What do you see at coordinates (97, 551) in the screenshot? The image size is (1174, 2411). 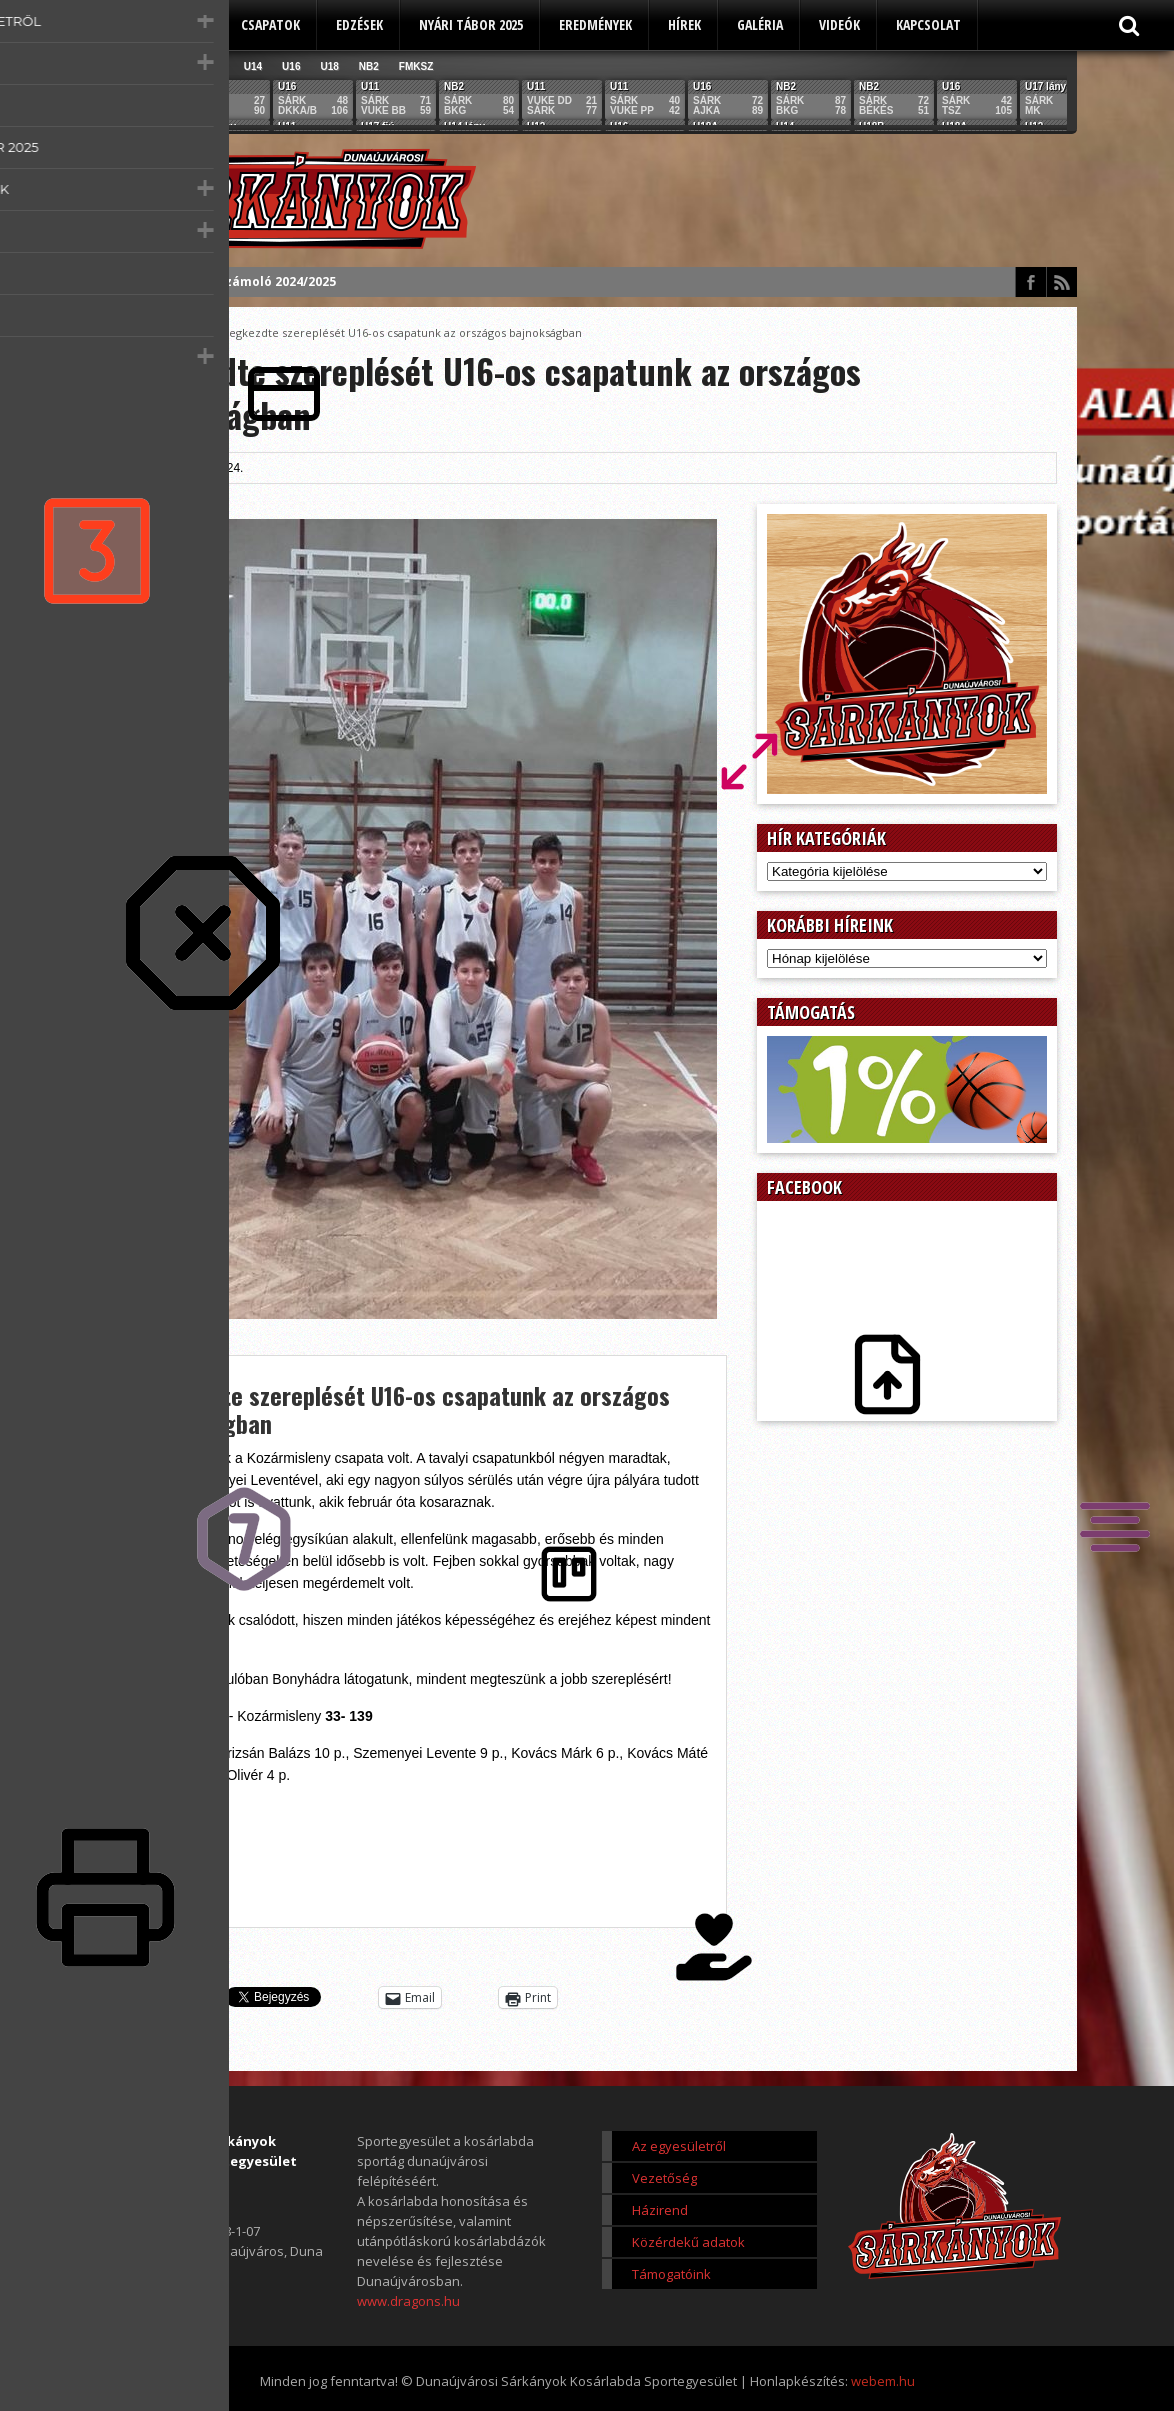 I see `select or navigate to item number three` at bounding box center [97, 551].